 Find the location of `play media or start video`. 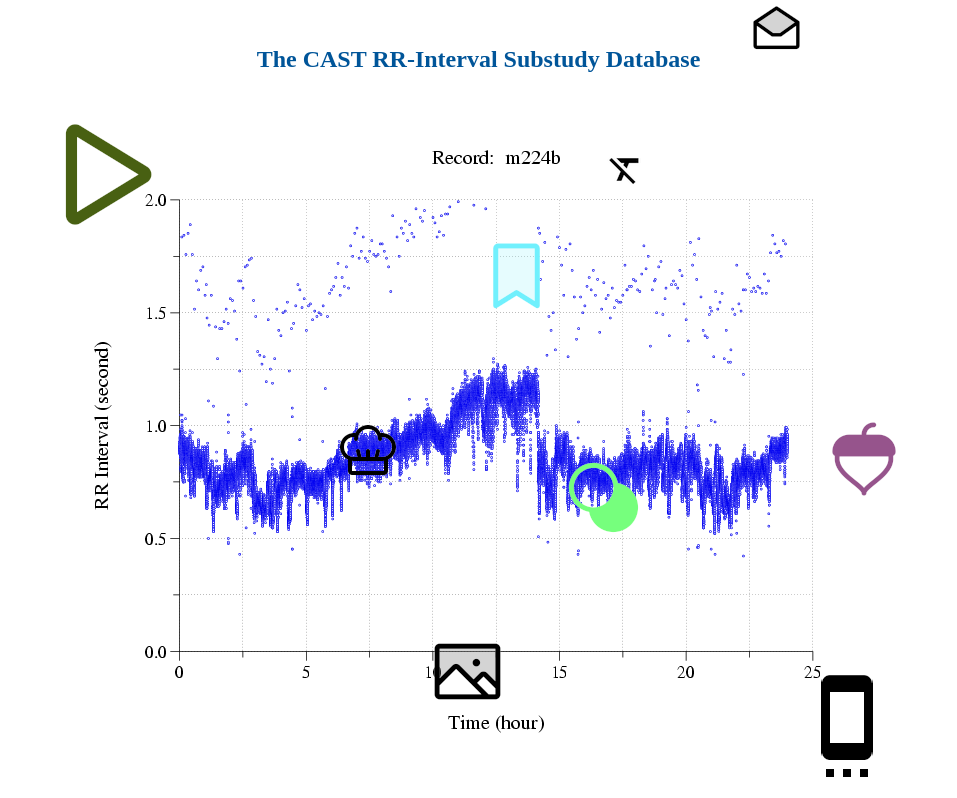

play media or start video is located at coordinates (97, 174).